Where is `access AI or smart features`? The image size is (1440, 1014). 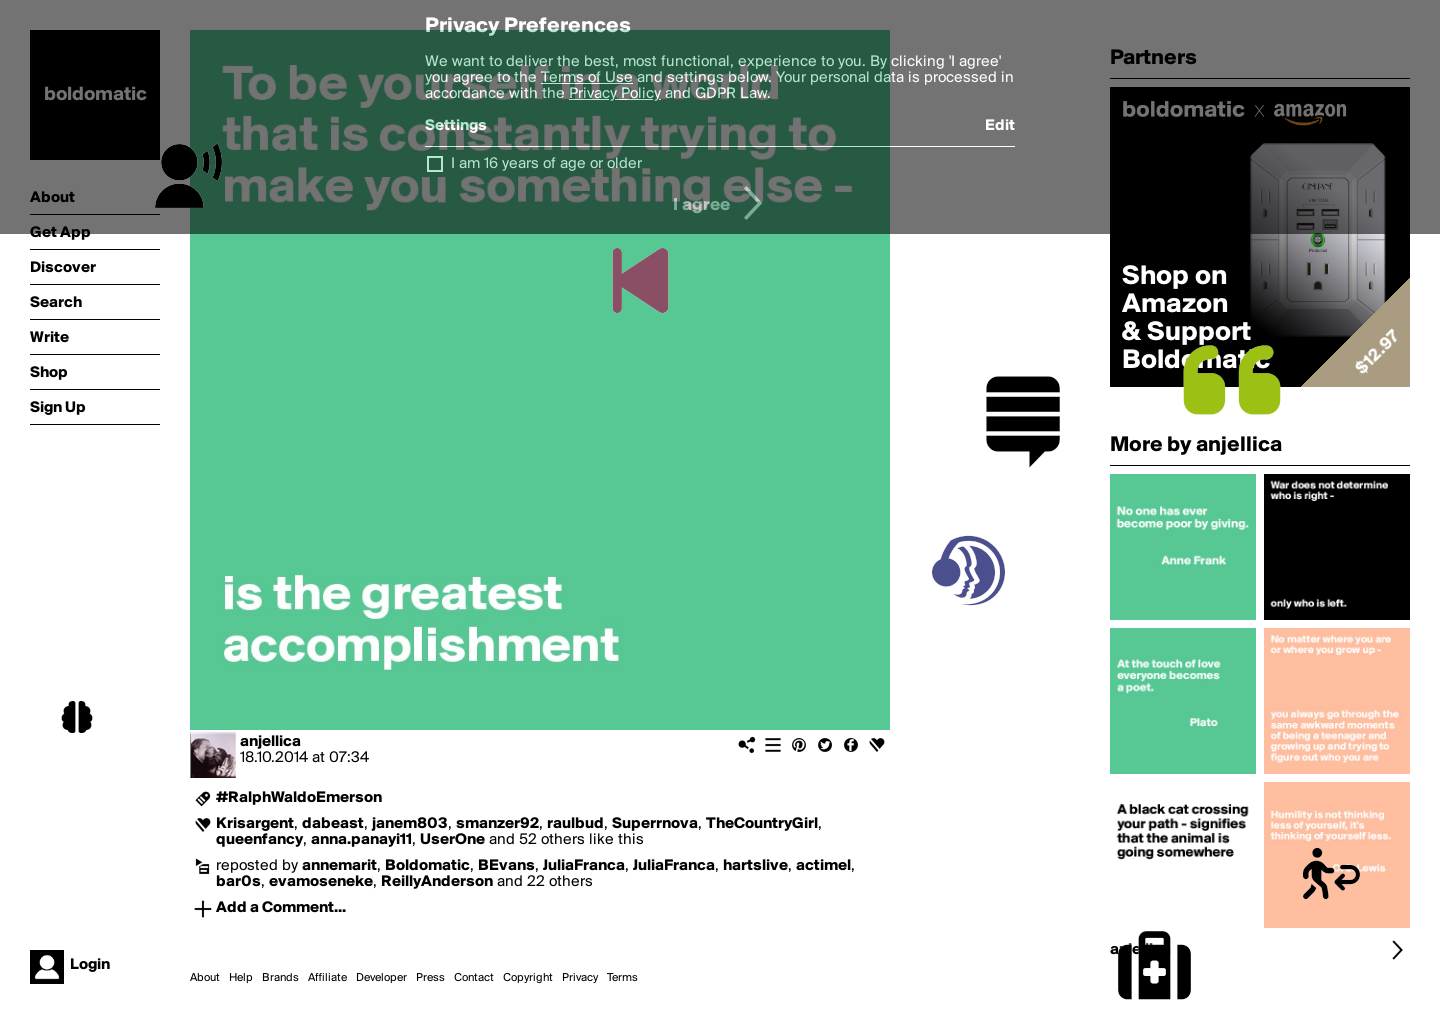
access AI or smart features is located at coordinates (77, 717).